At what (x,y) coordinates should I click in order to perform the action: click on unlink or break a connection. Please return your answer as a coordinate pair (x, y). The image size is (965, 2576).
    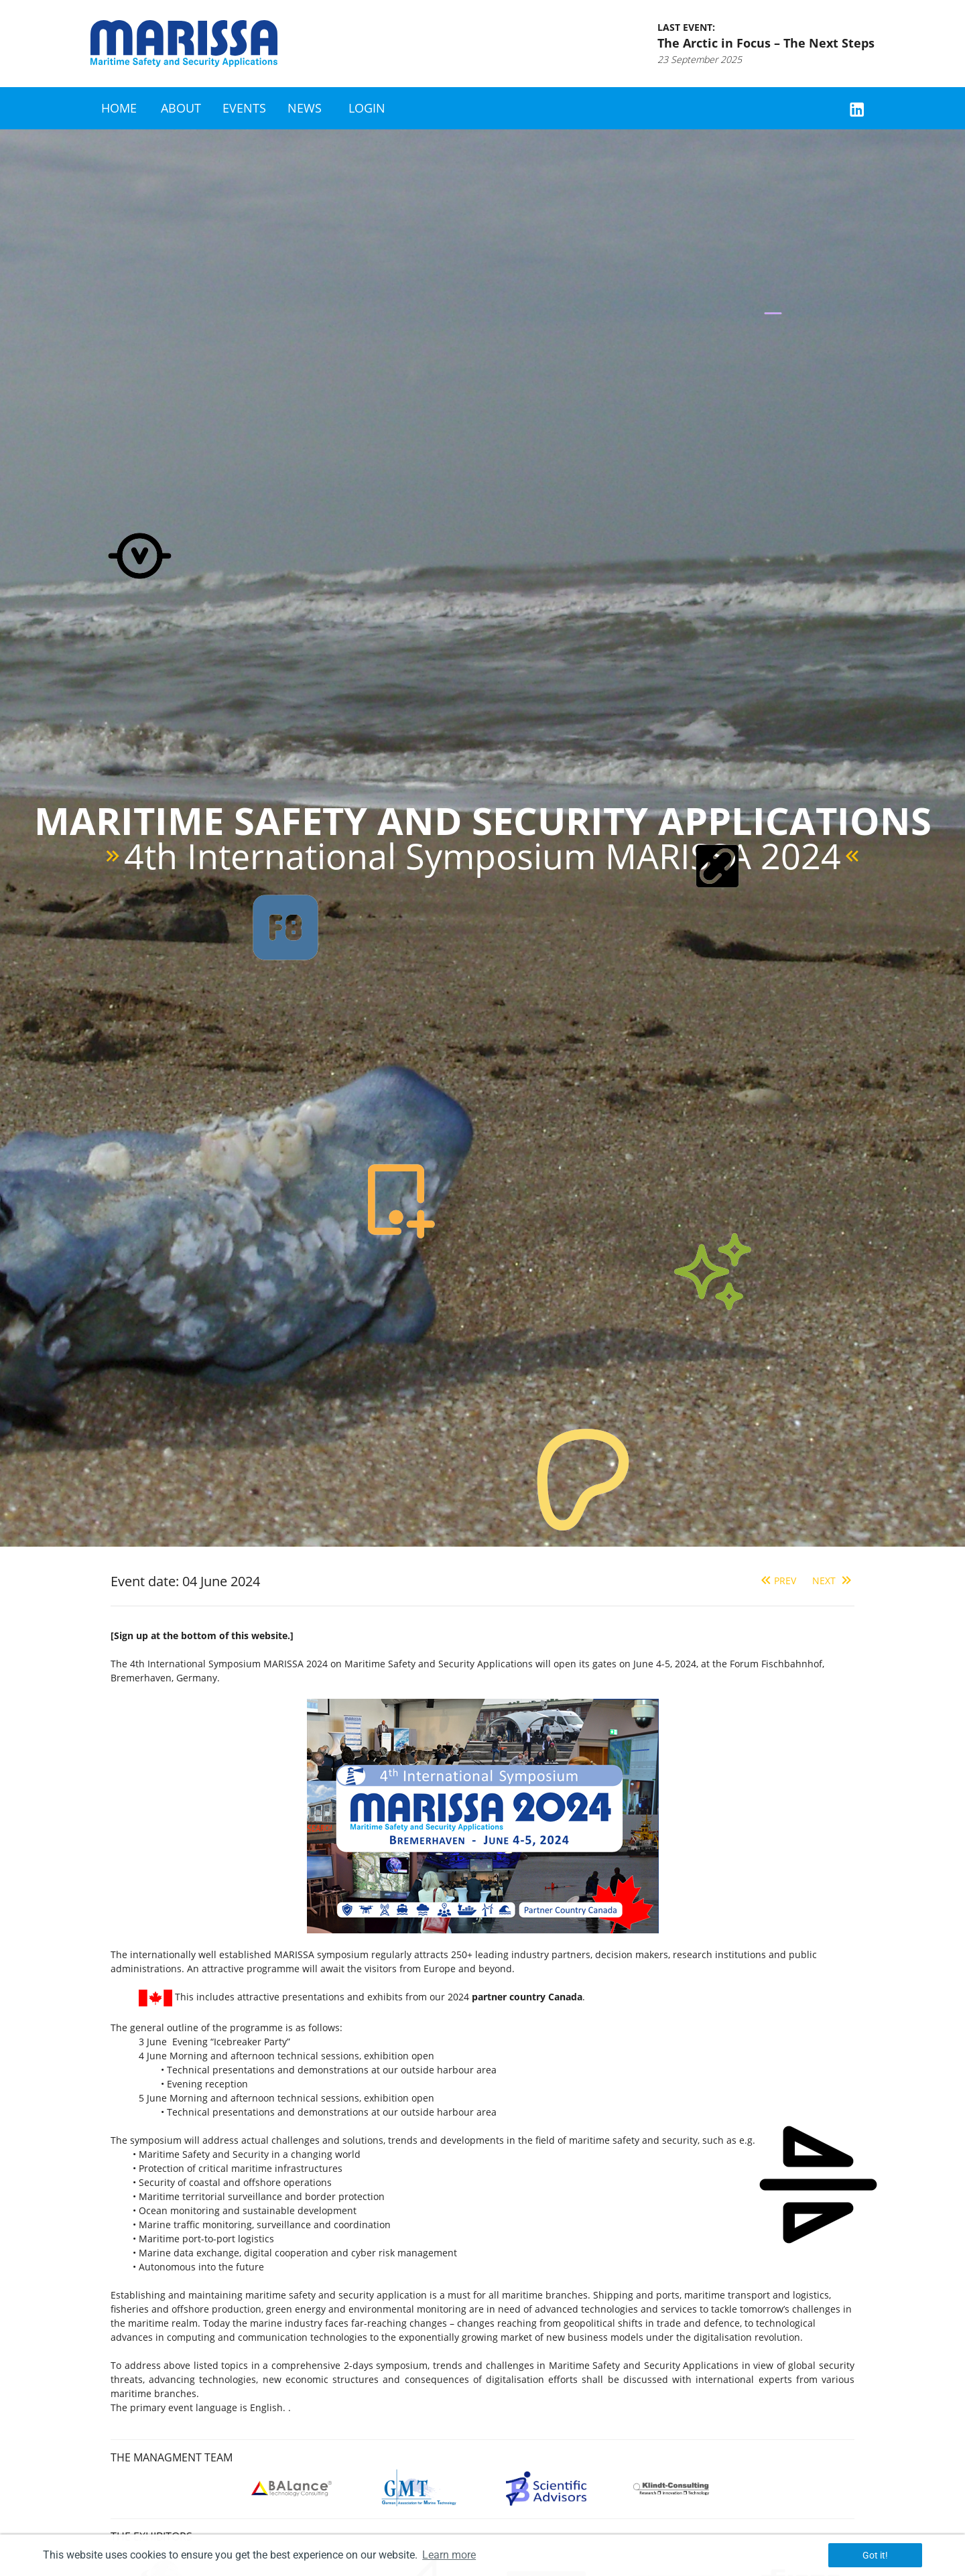
    Looking at the image, I should click on (717, 866).